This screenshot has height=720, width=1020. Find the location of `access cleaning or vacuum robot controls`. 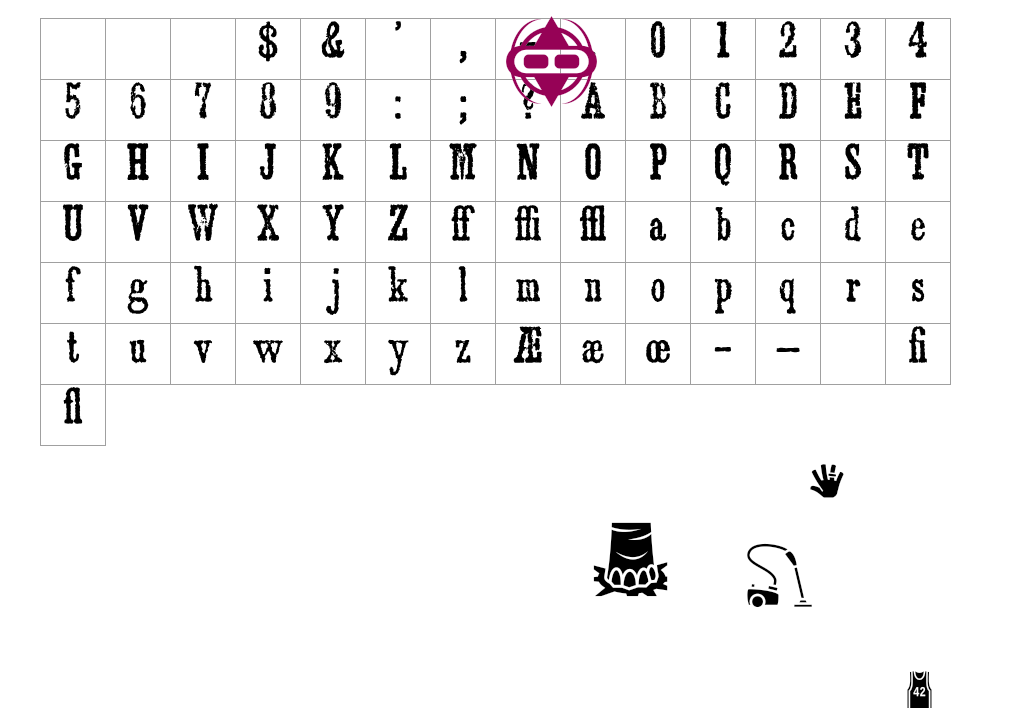

access cleaning or vacuum robot controls is located at coordinates (779, 575).